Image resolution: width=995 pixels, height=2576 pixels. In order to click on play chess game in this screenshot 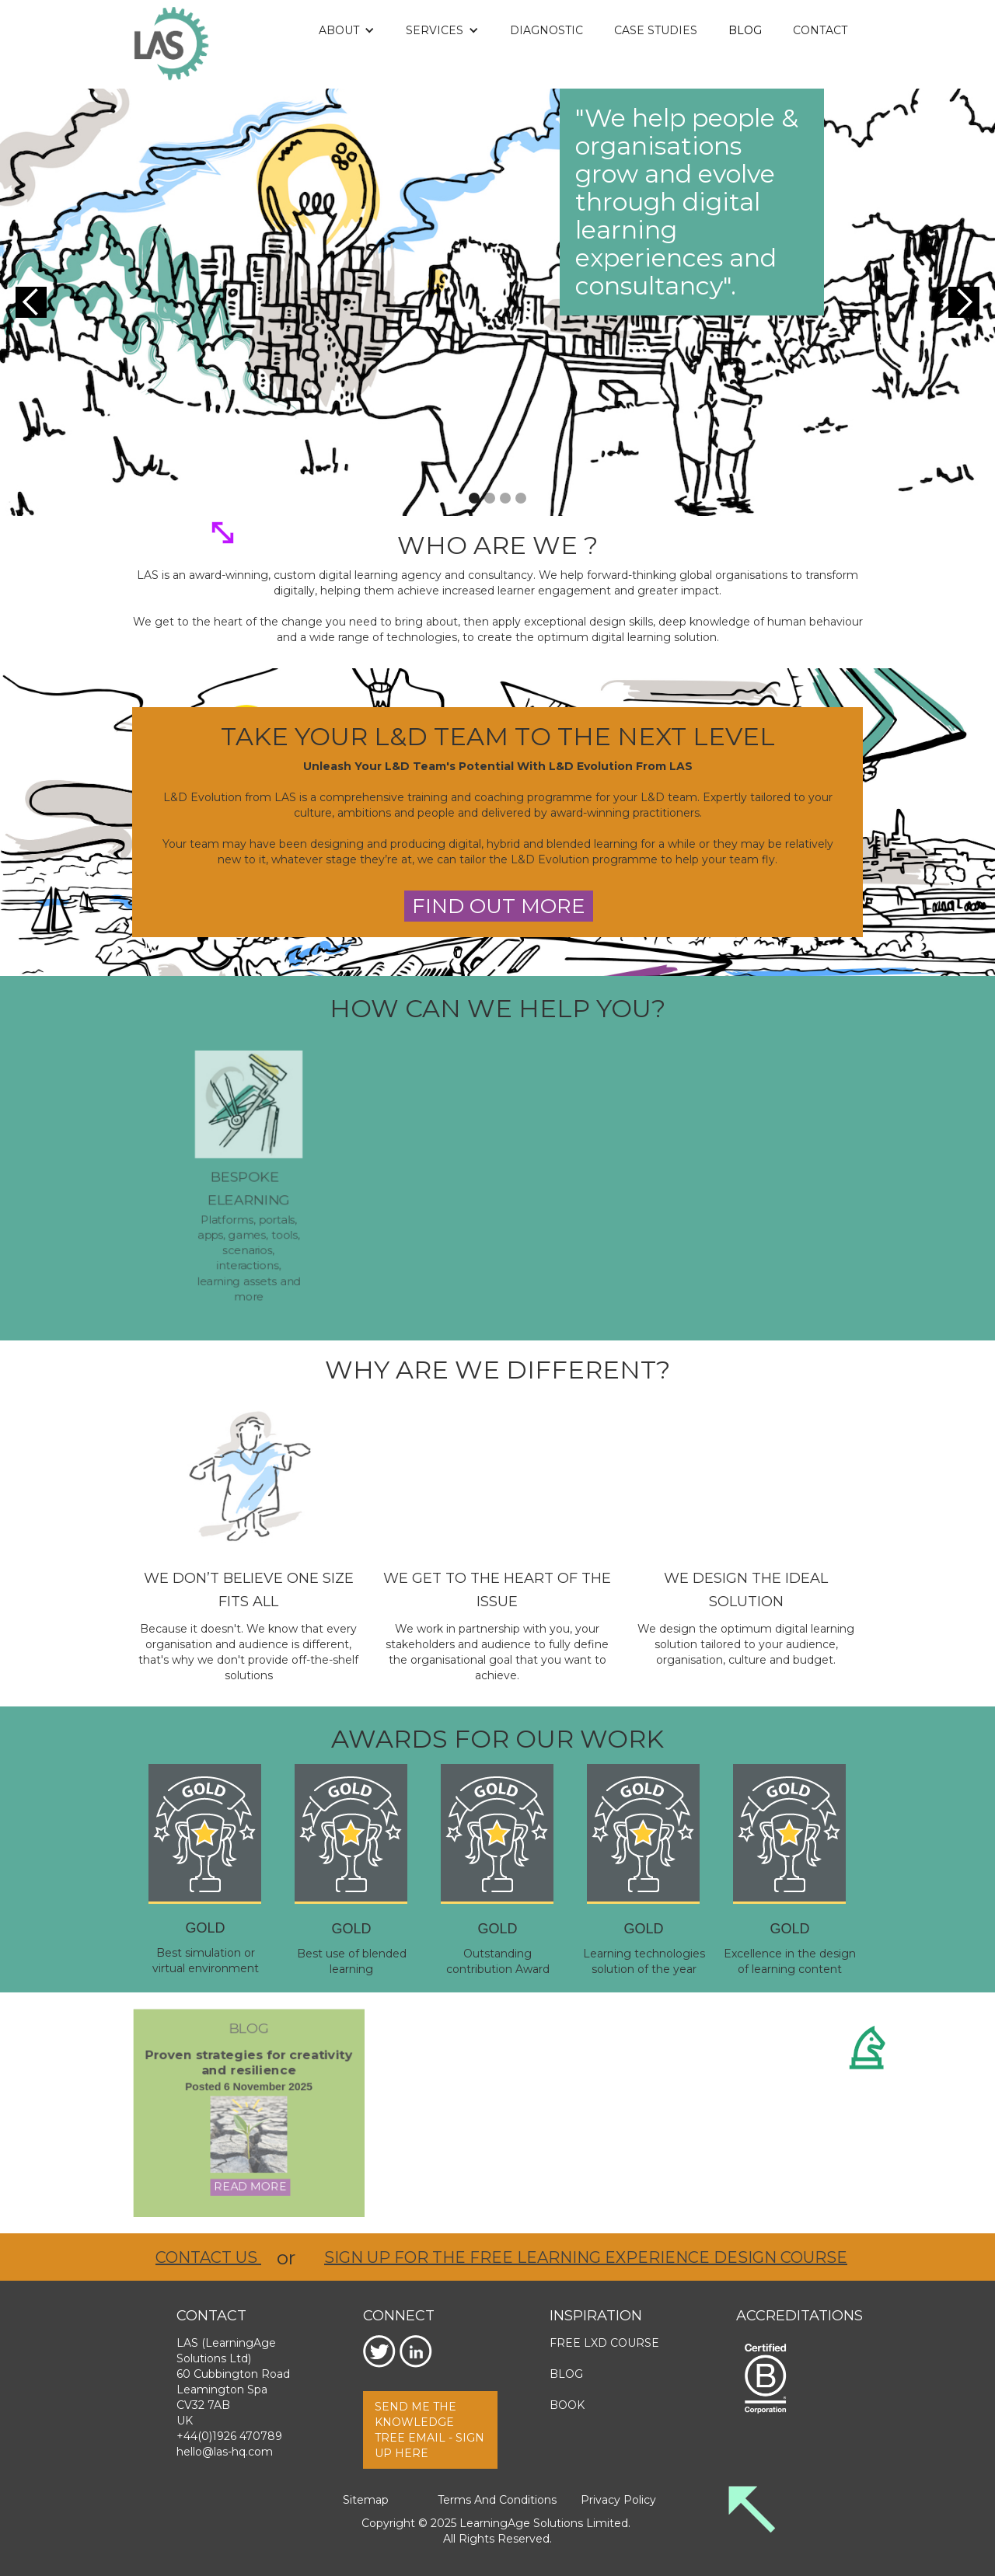, I will do `click(868, 2049)`.